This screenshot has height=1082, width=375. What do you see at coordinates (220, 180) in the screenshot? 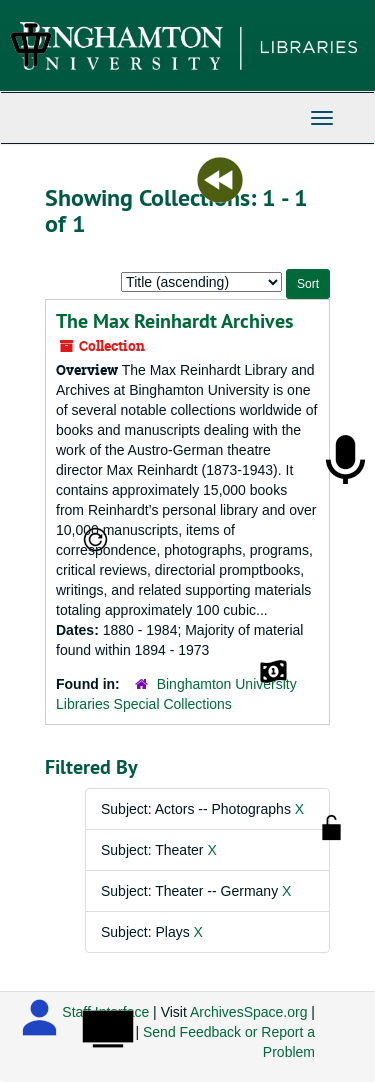
I see `rewind or skip to previous track` at bounding box center [220, 180].